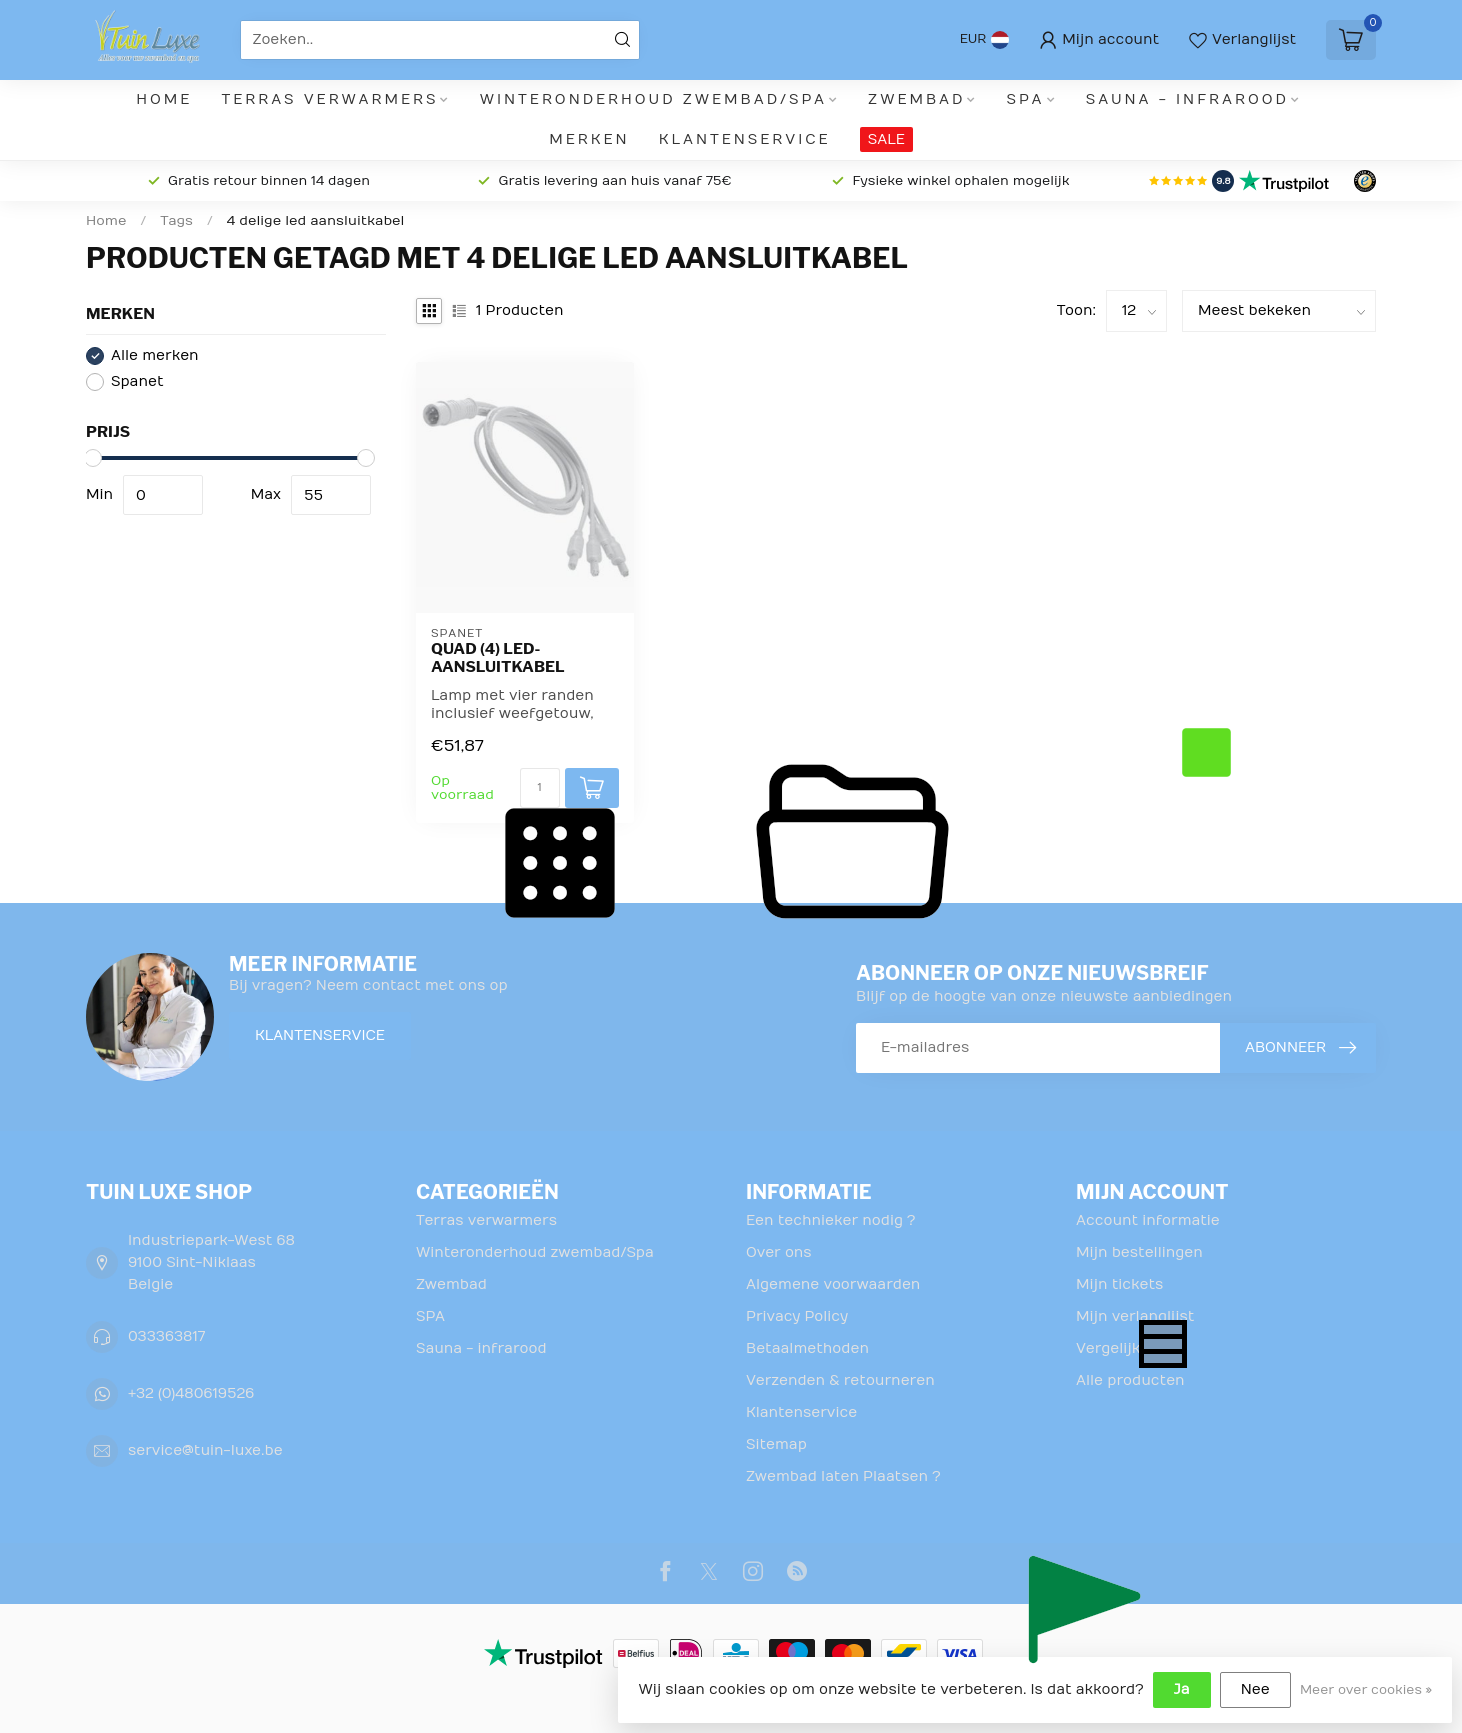 Image resolution: width=1462 pixels, height=1733 pixels. I want to click on open folder to view contents, so click(852, 841).